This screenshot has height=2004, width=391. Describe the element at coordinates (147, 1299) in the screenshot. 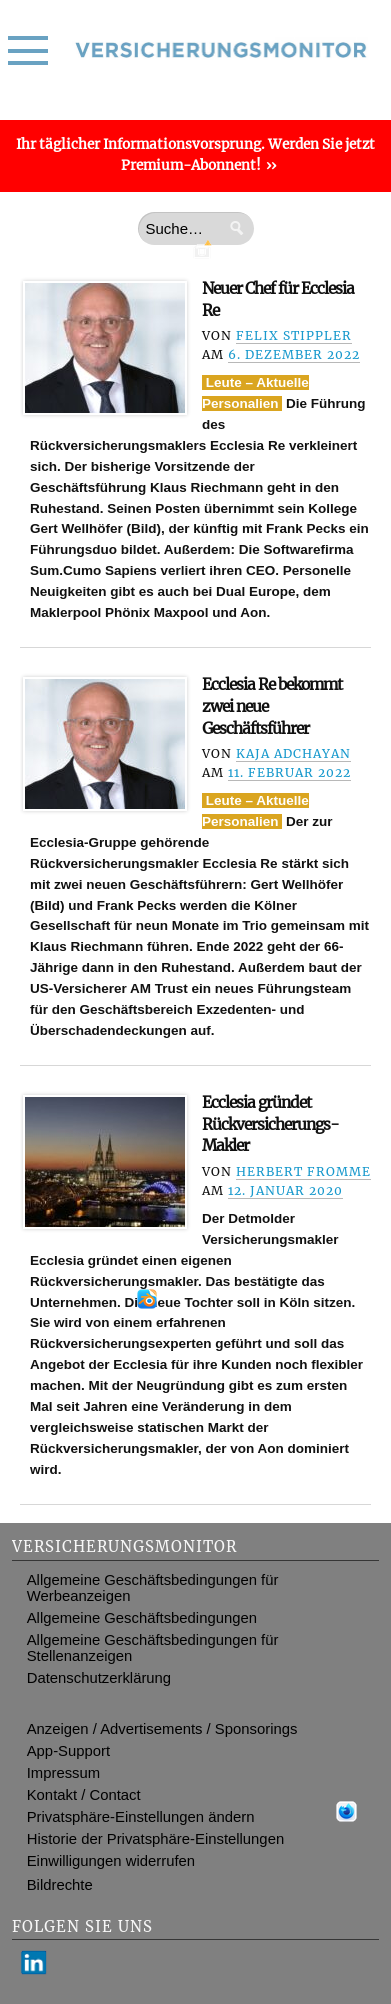

I see `open Blender 3D modeling application` at that location.